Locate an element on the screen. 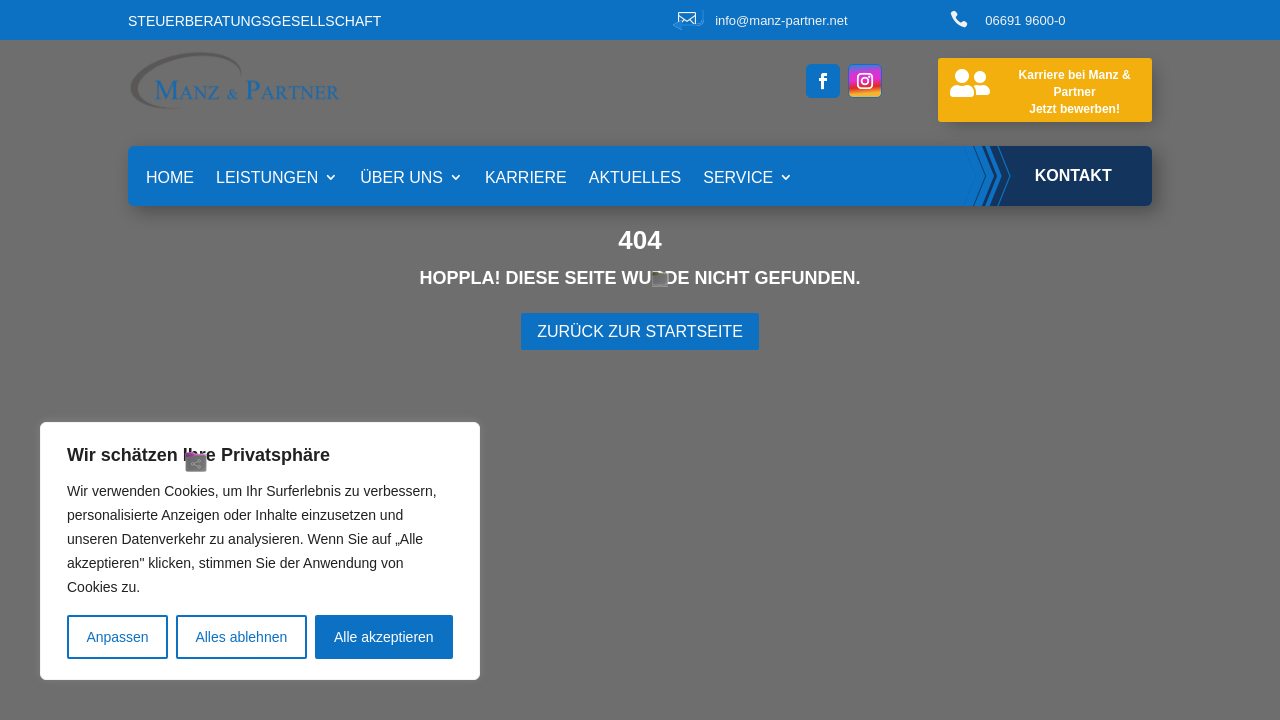 The image size is (1280, 720). open your public shared folder is located at coordinates (196, 462).